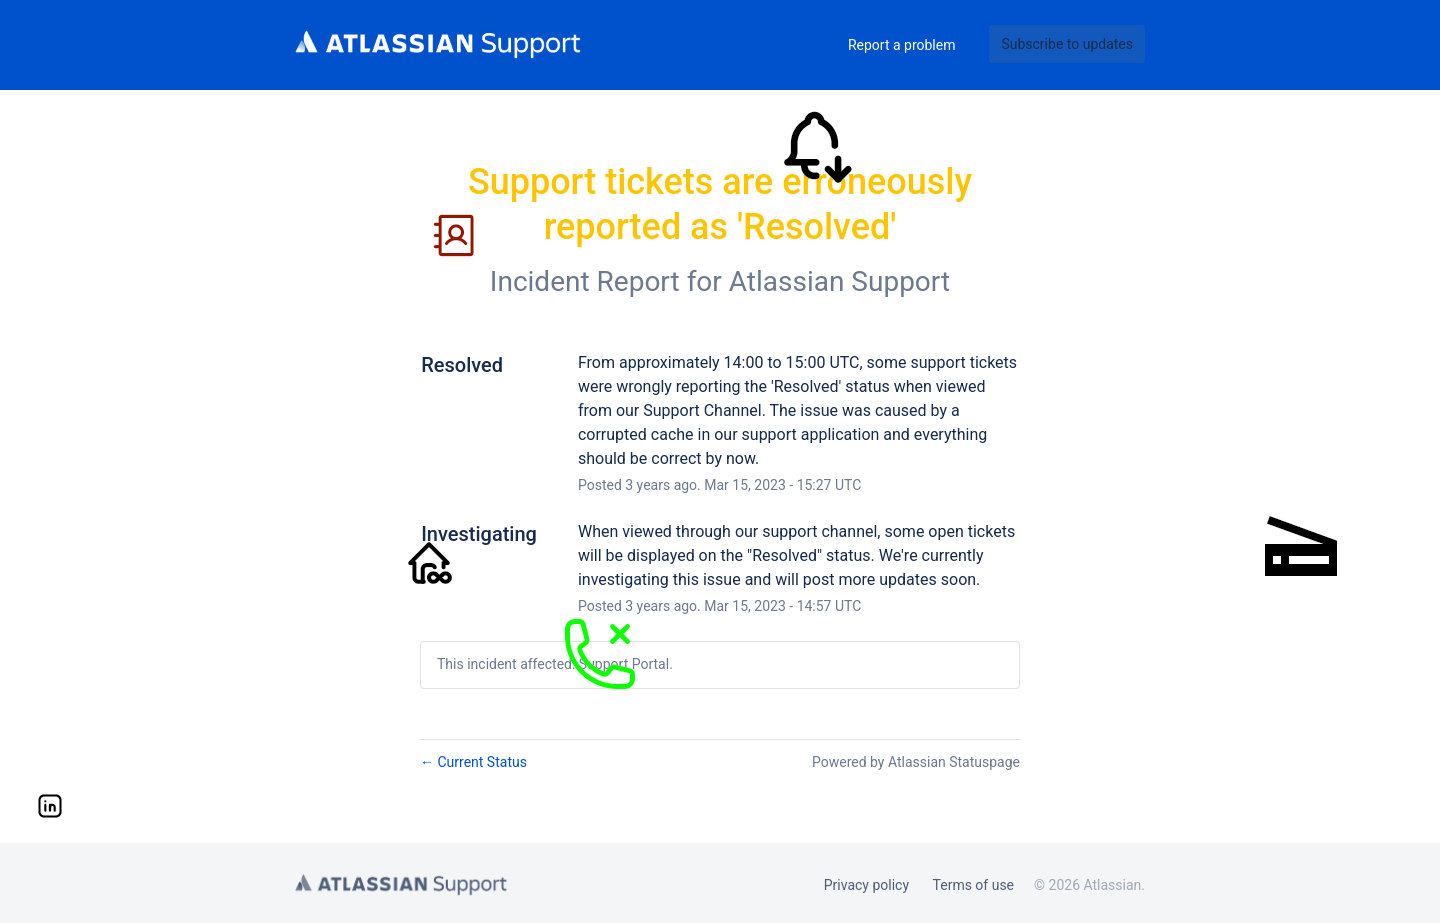 This screenshot has height=923, width=1440. I want to click on download notifications, so click(814, 145).